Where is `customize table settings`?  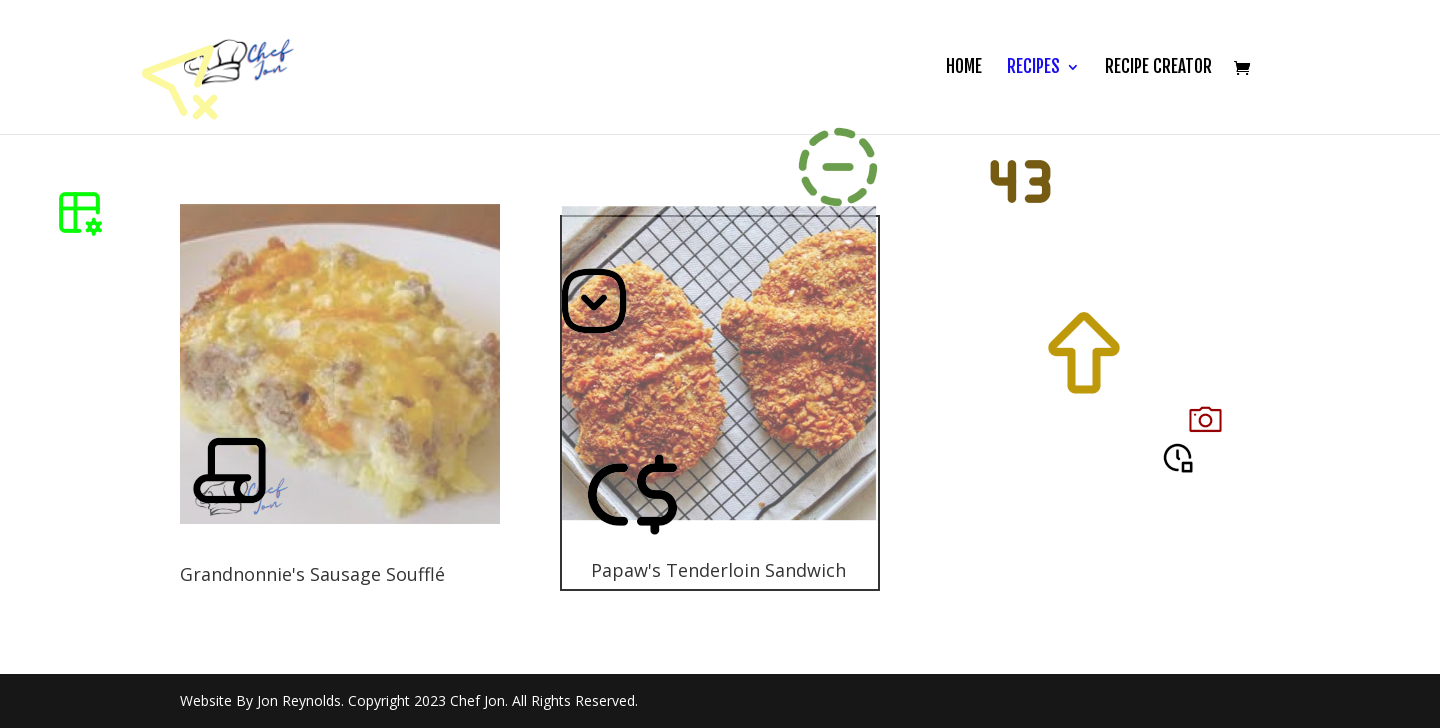
customize table settings is located at coordinates (79, 212).